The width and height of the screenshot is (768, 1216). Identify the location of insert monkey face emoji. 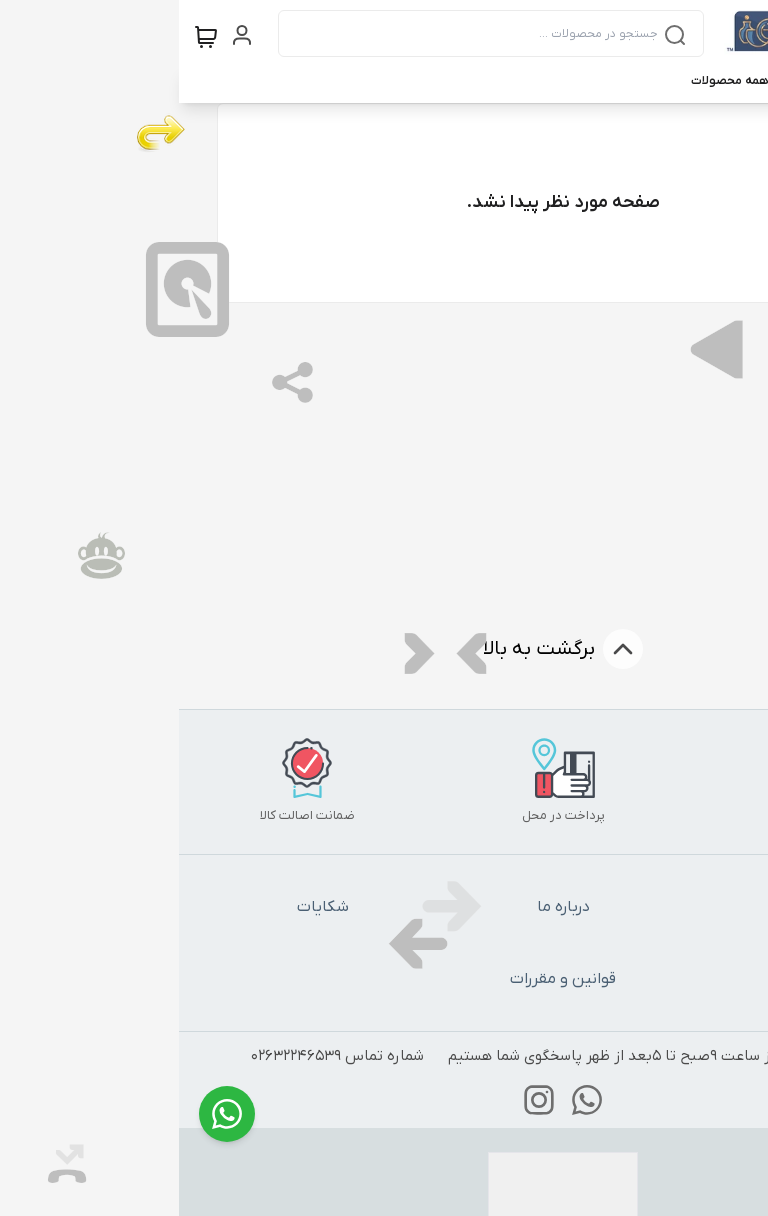
(101, 555).